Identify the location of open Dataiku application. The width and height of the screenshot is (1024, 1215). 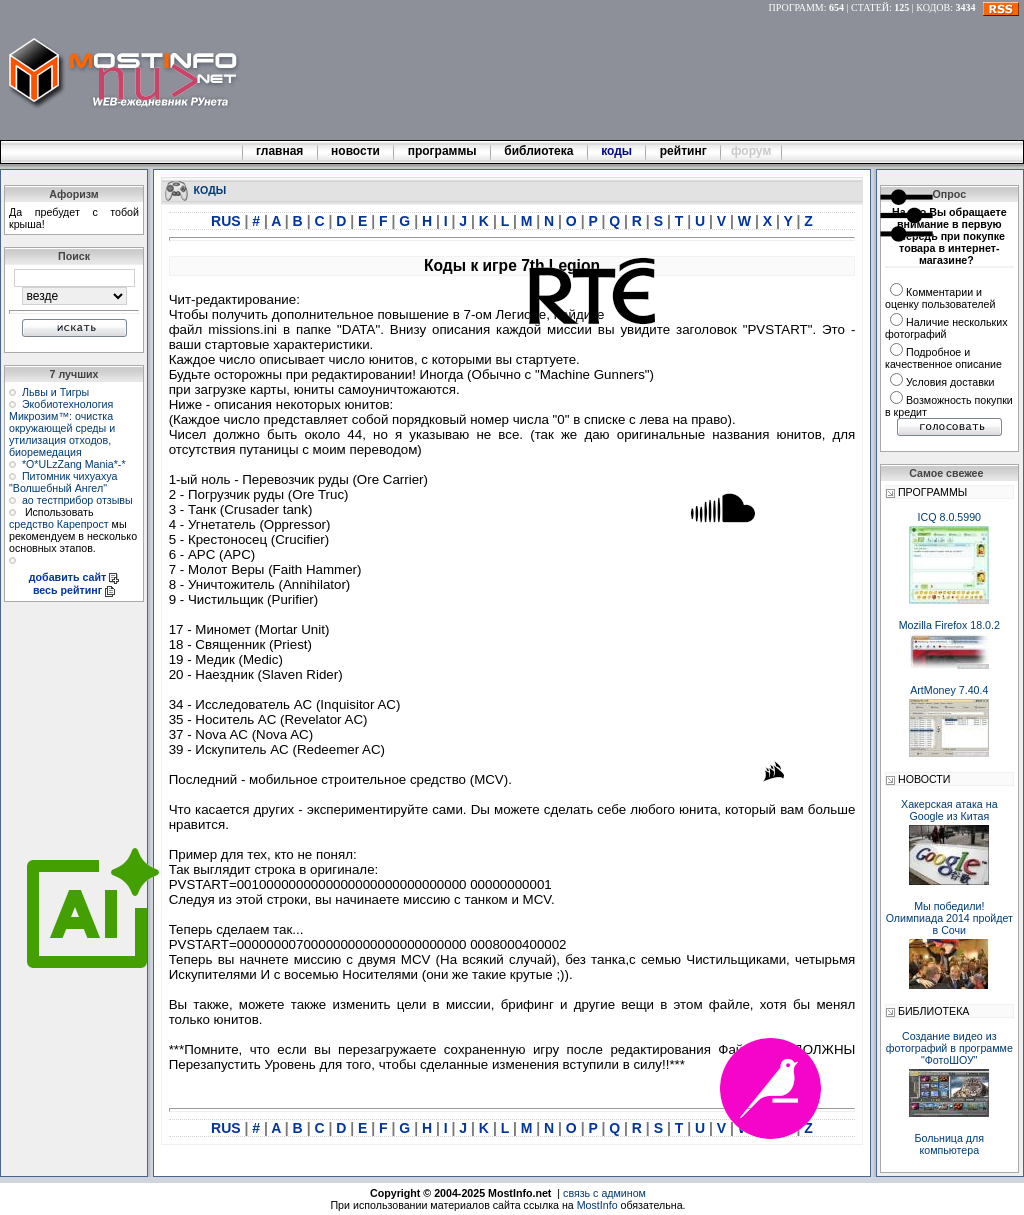
(770, 1088).